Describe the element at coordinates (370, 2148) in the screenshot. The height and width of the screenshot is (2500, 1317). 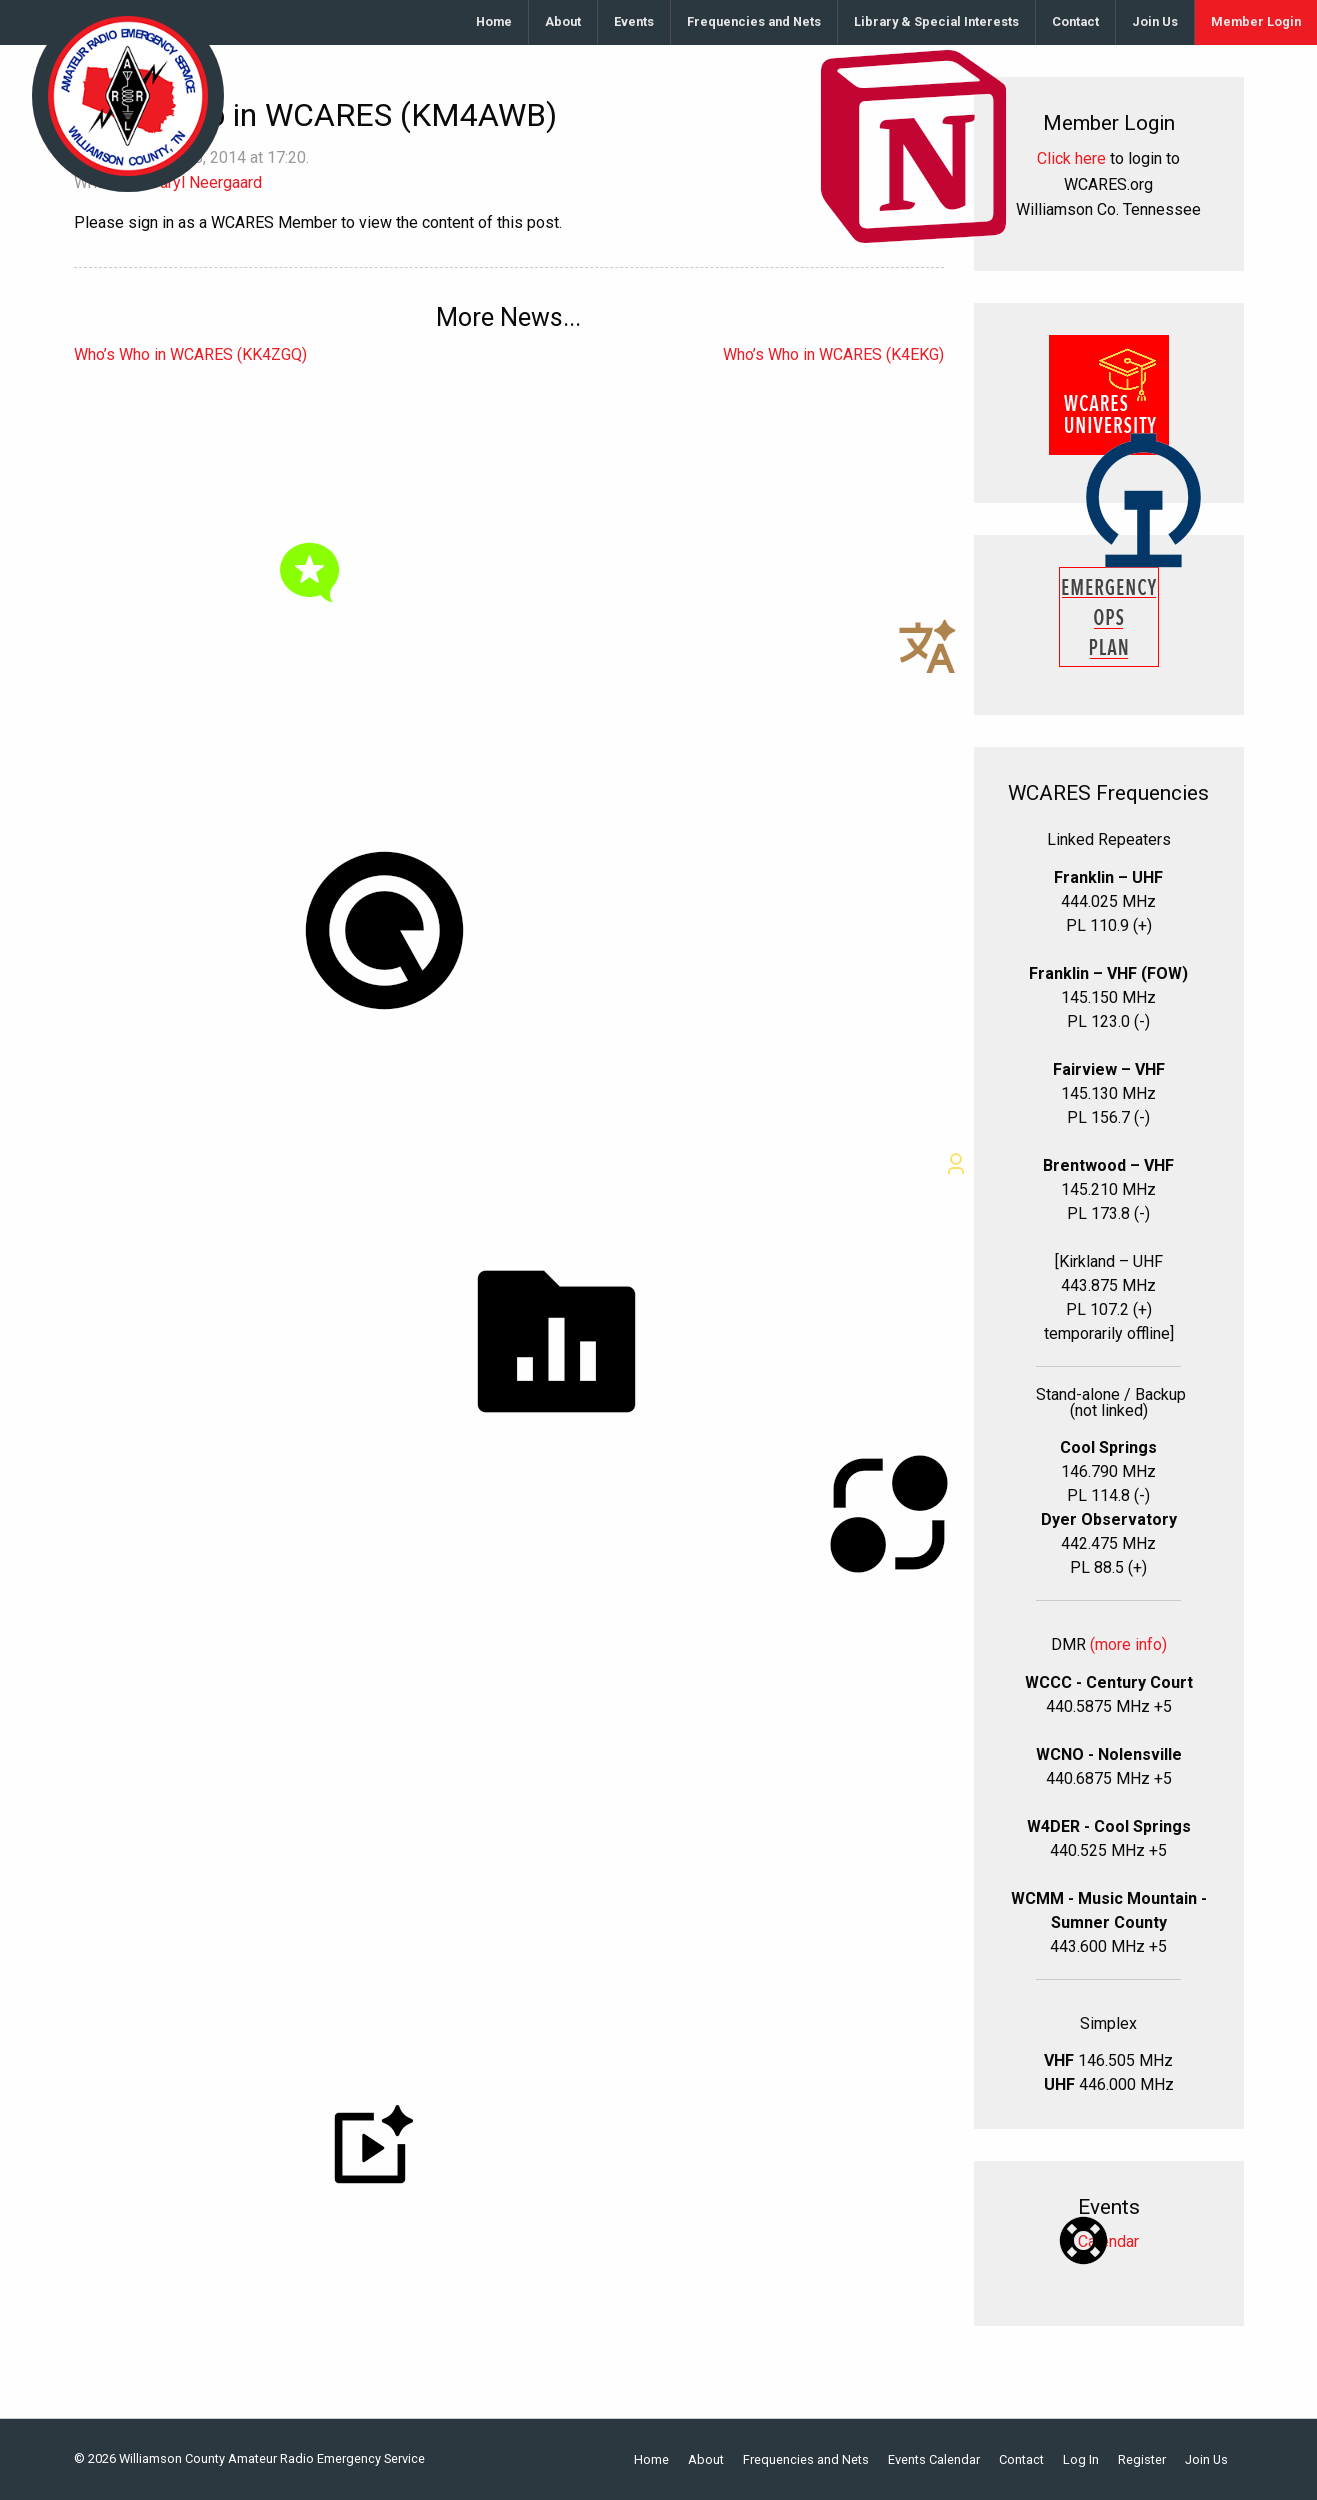
I see `access AI-powered video tools` at that location.